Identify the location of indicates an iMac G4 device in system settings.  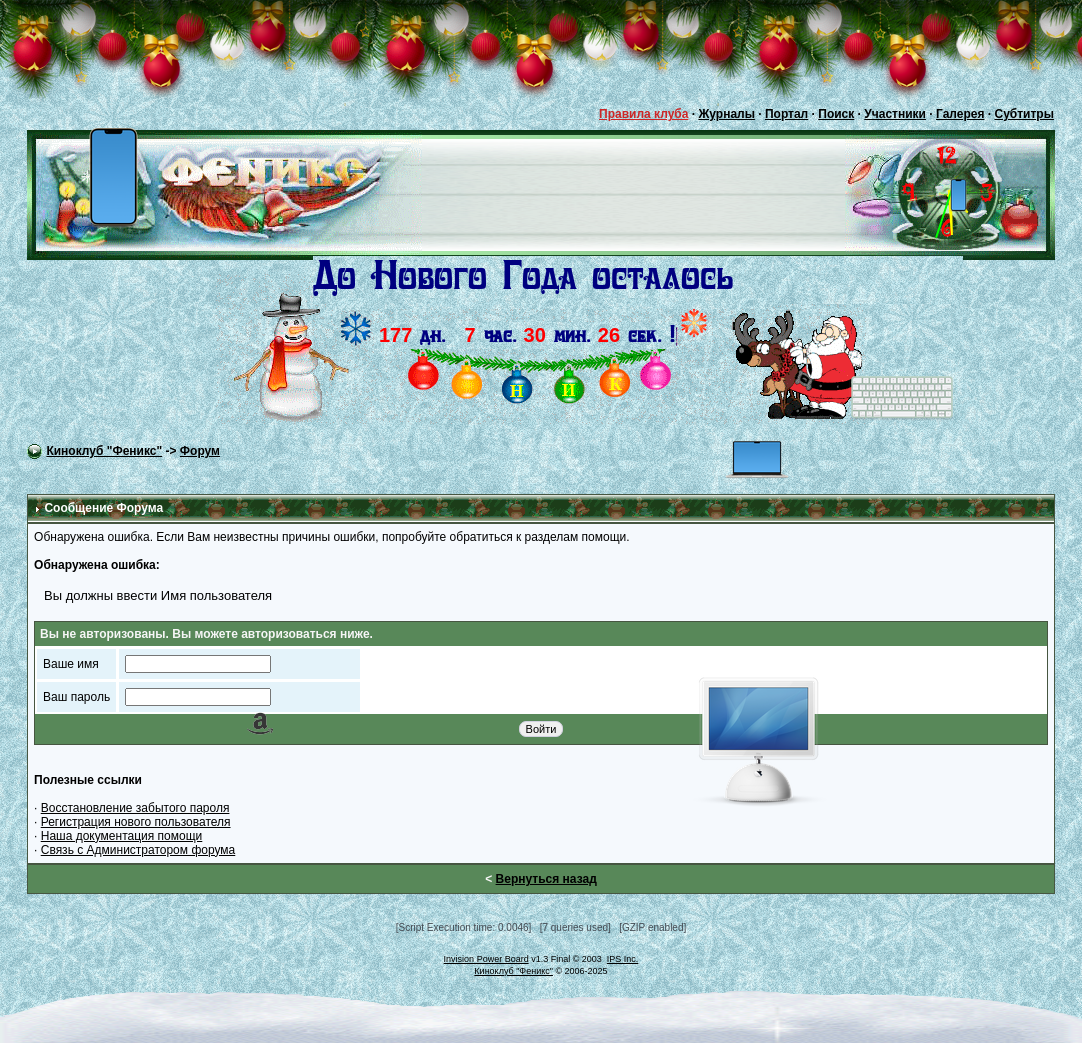
(758, 734).